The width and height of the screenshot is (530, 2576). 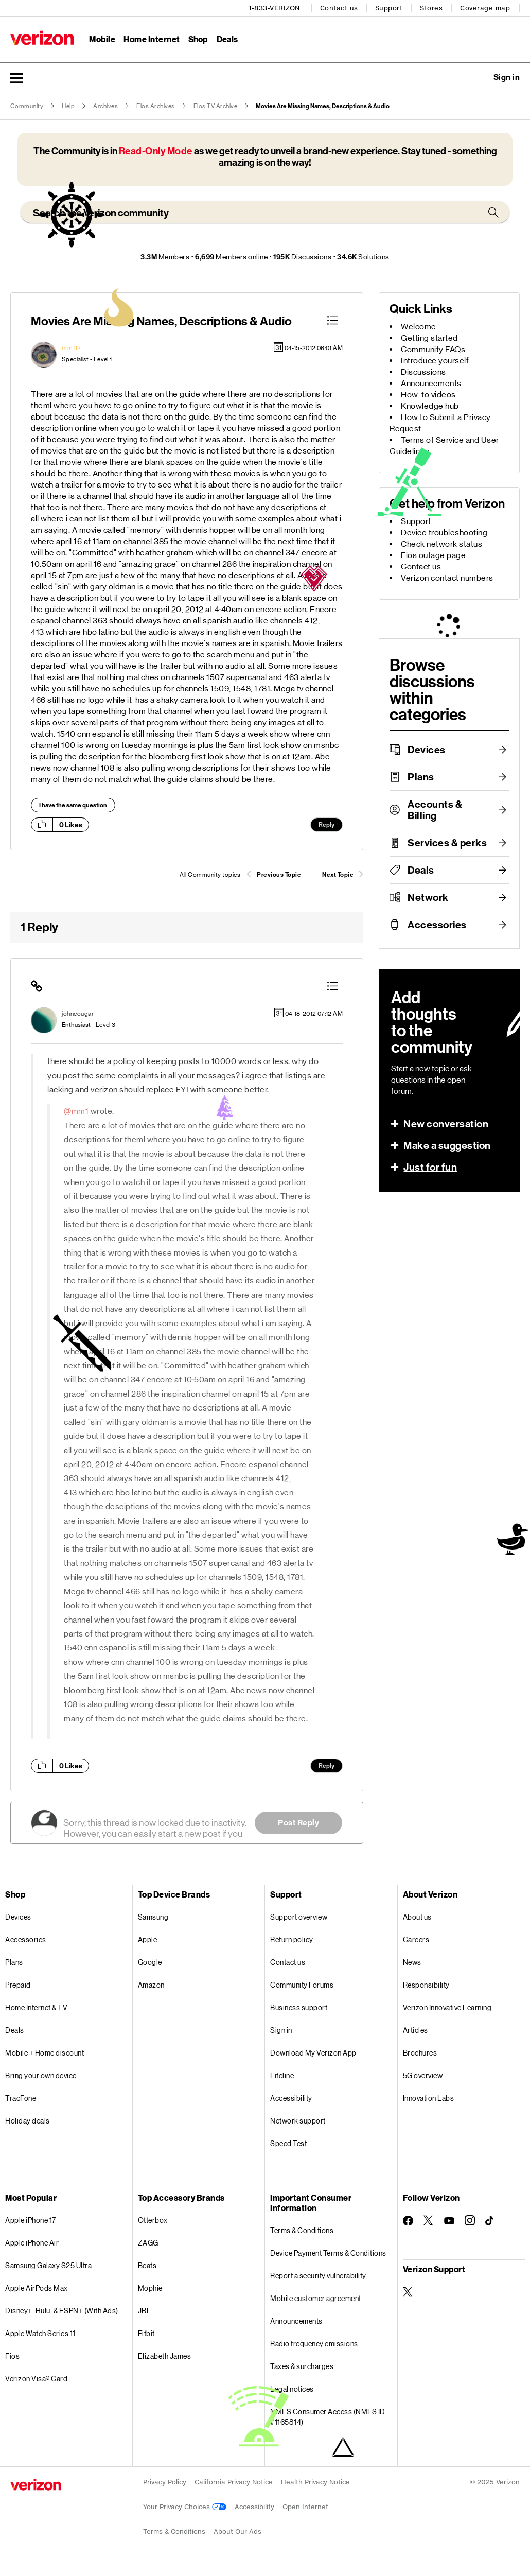 I want to click on indicates hot or trending content, so click(x=119, y=307).